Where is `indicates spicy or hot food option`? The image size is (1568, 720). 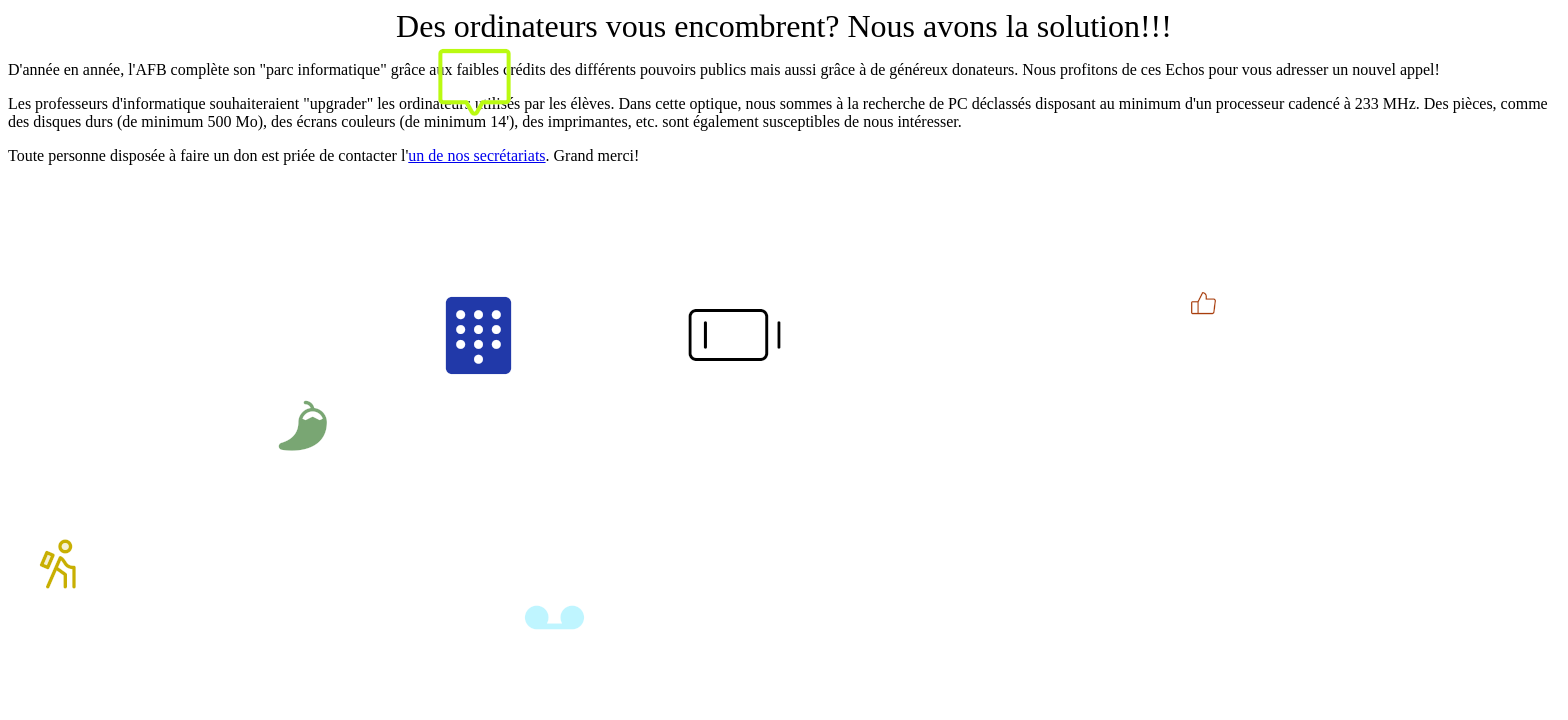
indicates spicy or hot food option is located at coordinates (305, 427).